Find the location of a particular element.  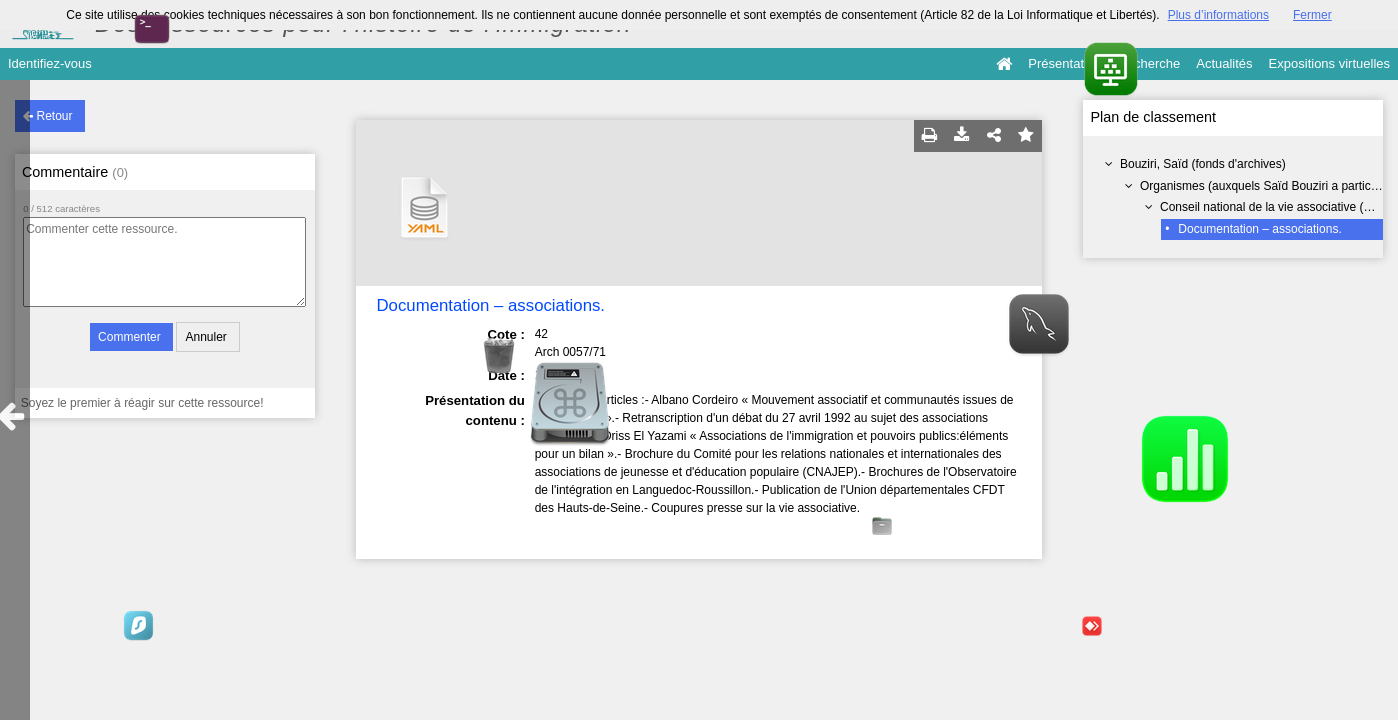

open anydesk remote desktop application is located at coordinates (1092, 626).